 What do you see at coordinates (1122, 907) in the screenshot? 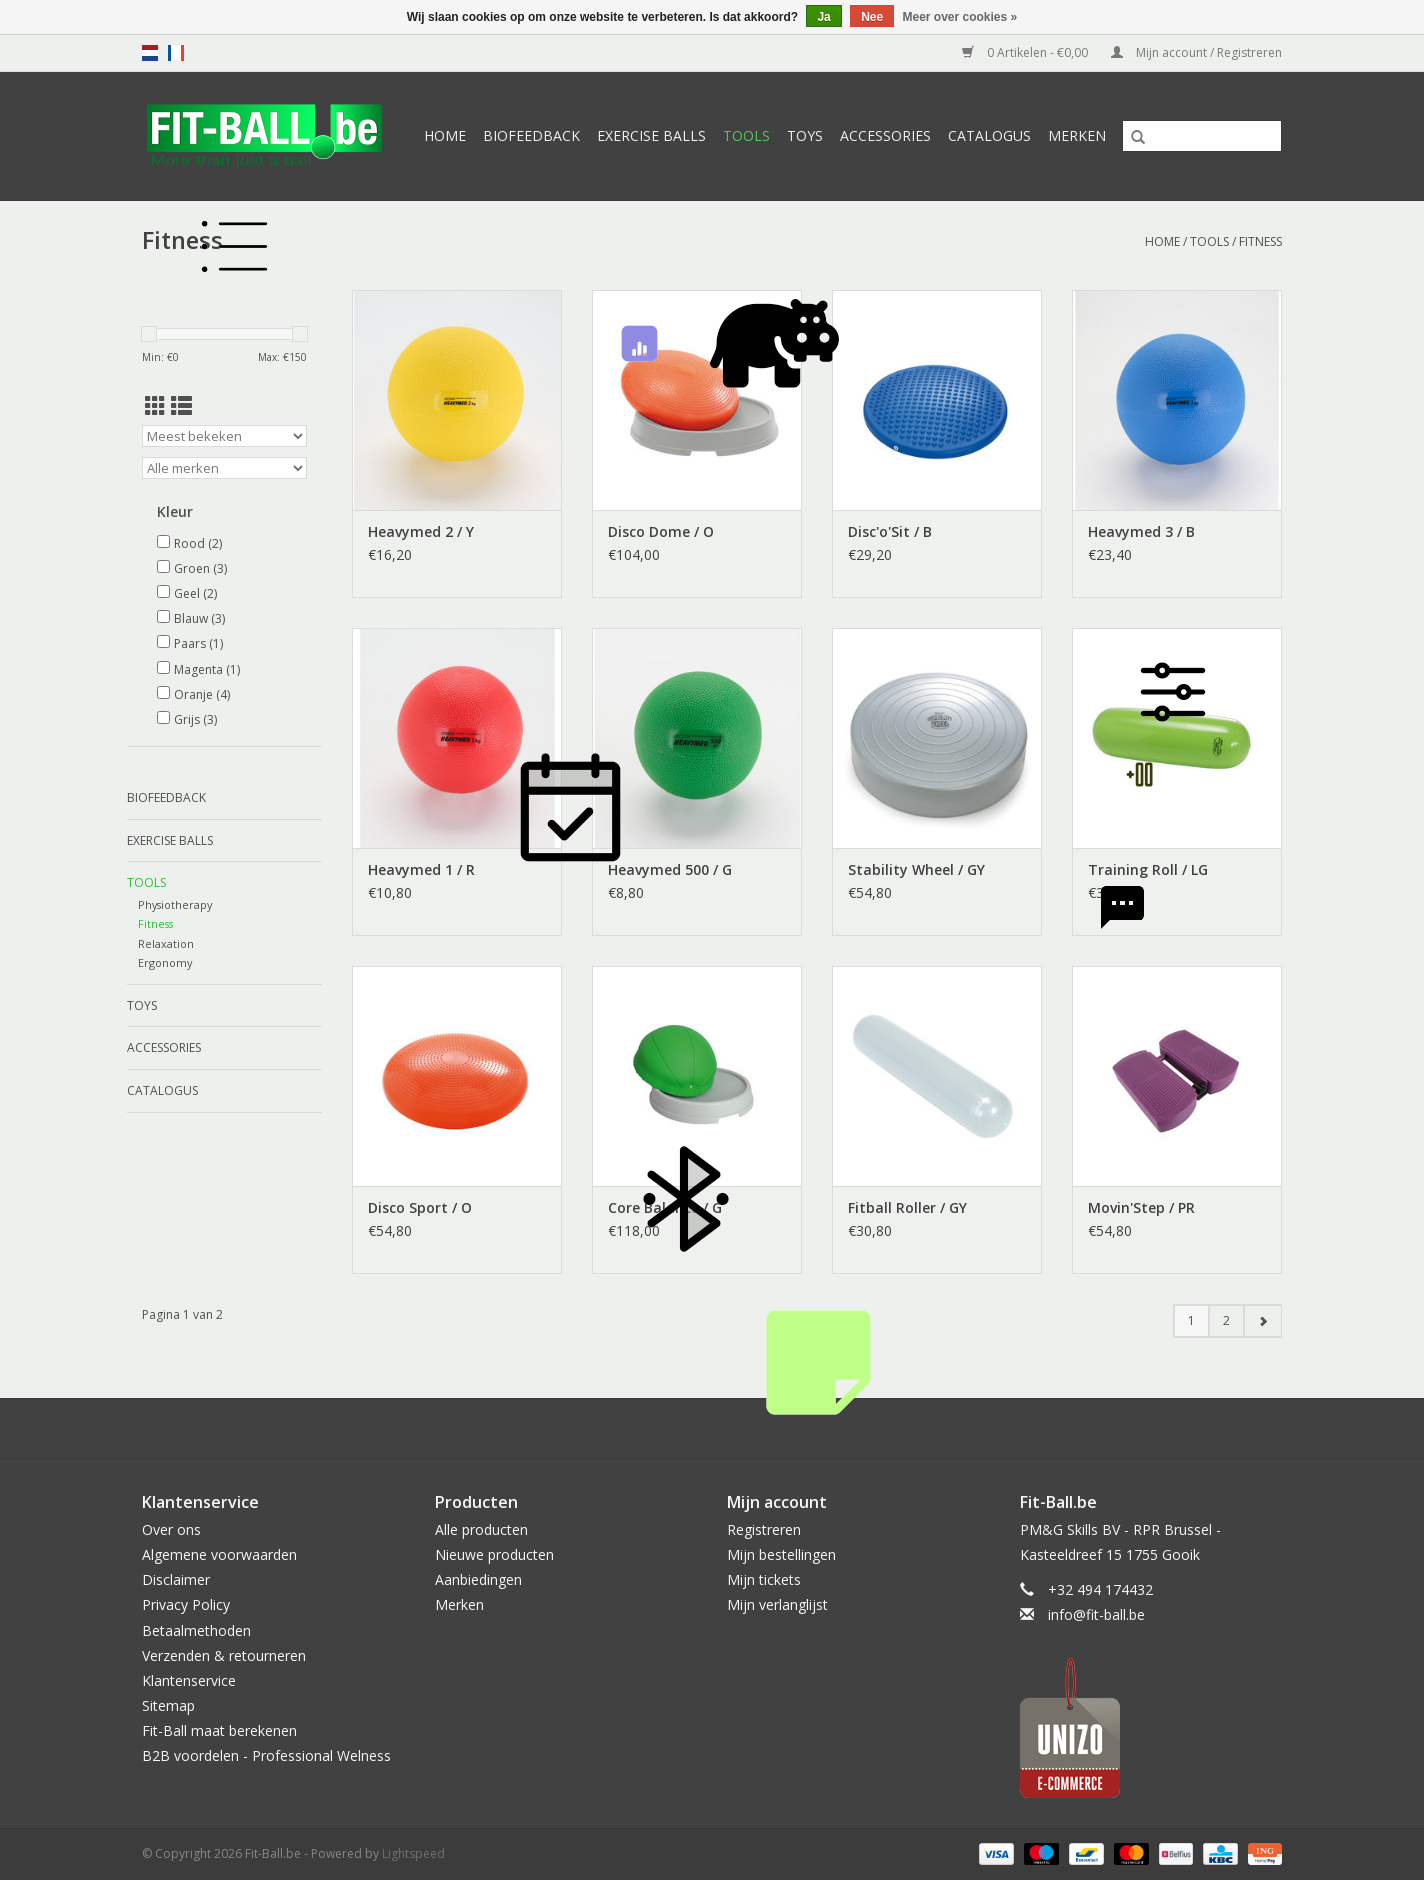
I see `open text messaging app` at bounding box center [1122, 907].